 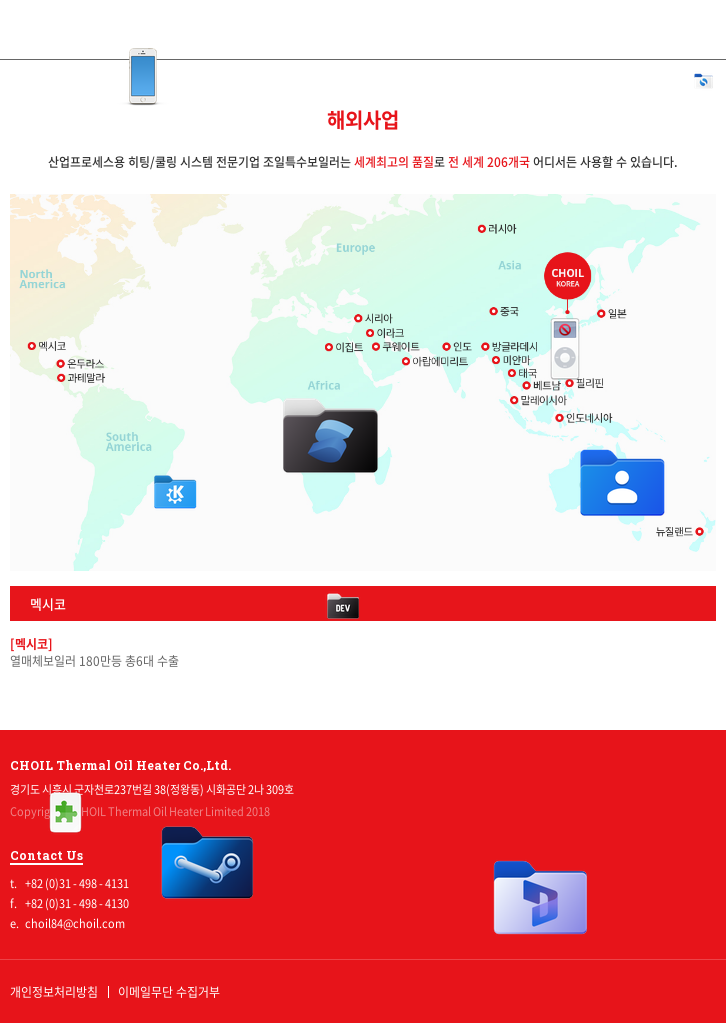 I want to click on open simplenote files folder, so click(x=703, y=81).